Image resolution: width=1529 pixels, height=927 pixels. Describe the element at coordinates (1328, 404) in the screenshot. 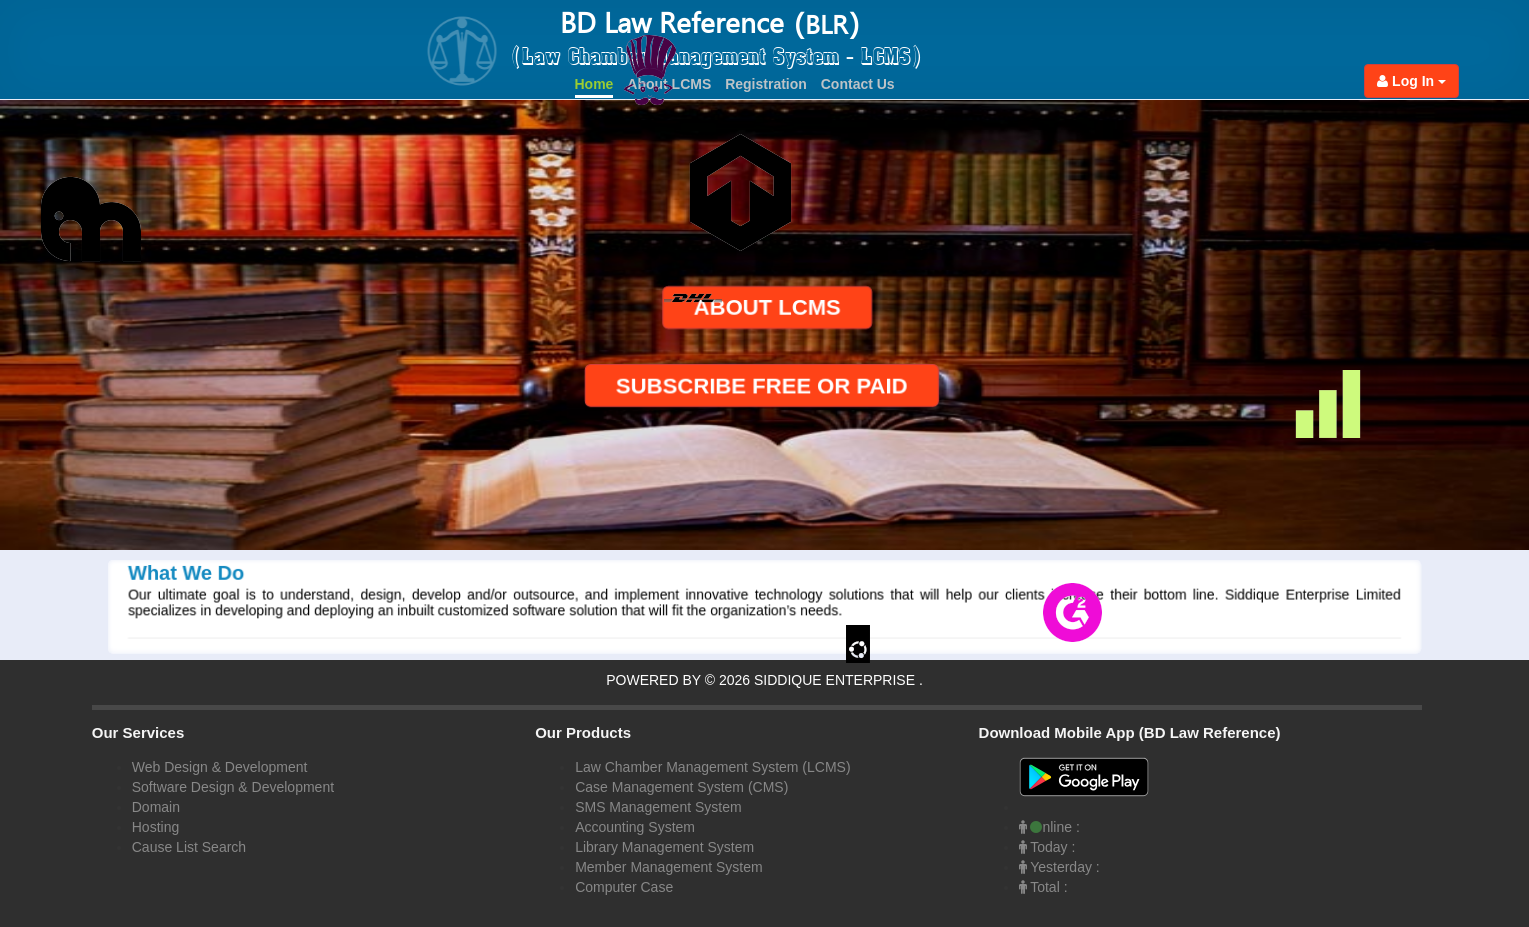

I see `open bookmeter app` at that location.